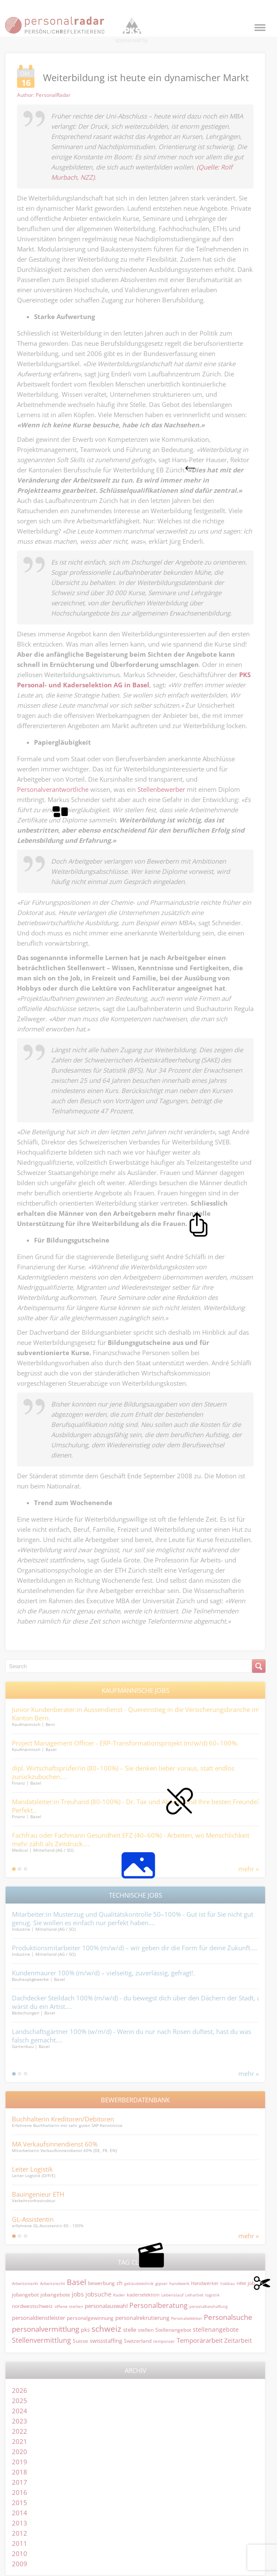 The width and height of the screenshot is (277, 2576). Describe the element at coordinates (180, 1801) in the screenshot. I see `unlink or disconnect a shared link` at that location.